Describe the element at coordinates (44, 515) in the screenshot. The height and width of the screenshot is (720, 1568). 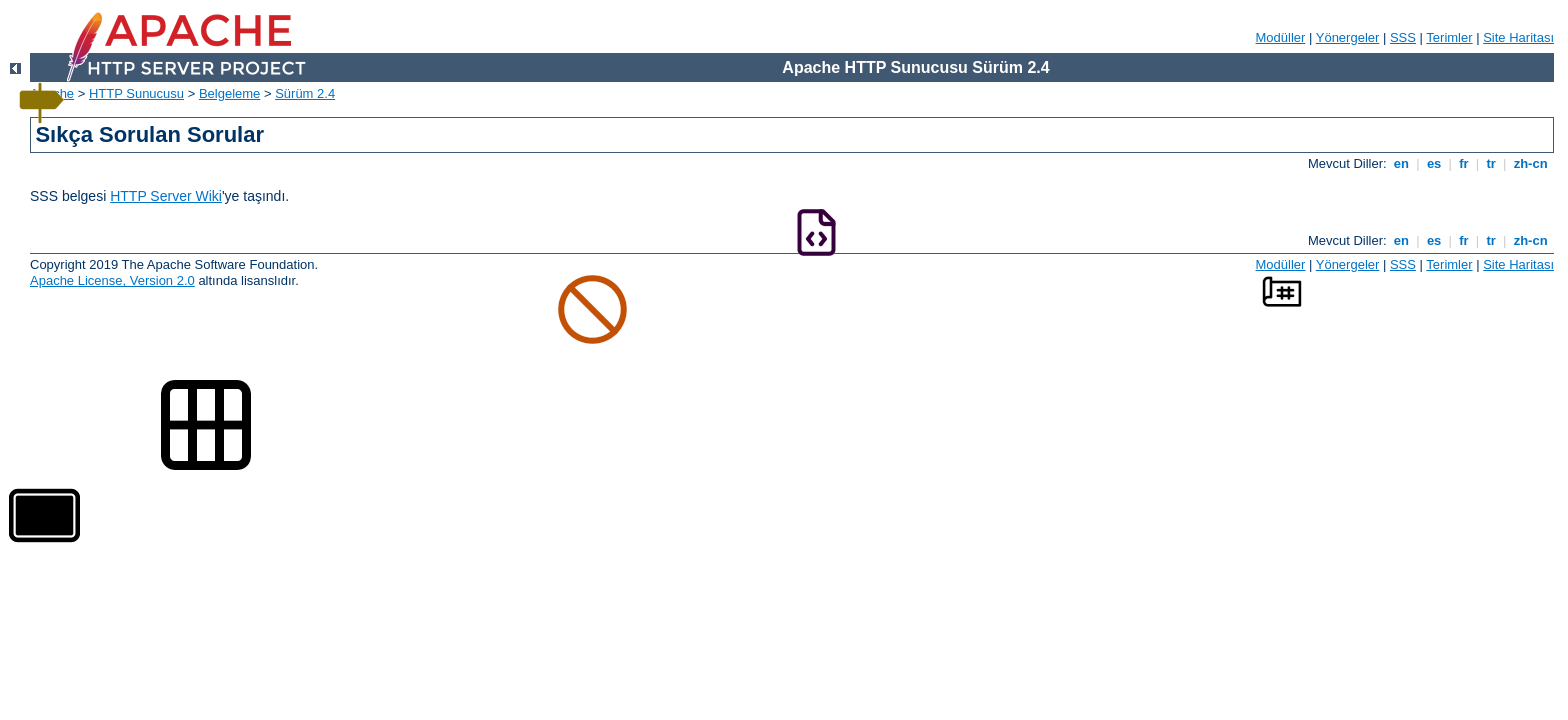
I see `switch to landscape orientation` at that location.